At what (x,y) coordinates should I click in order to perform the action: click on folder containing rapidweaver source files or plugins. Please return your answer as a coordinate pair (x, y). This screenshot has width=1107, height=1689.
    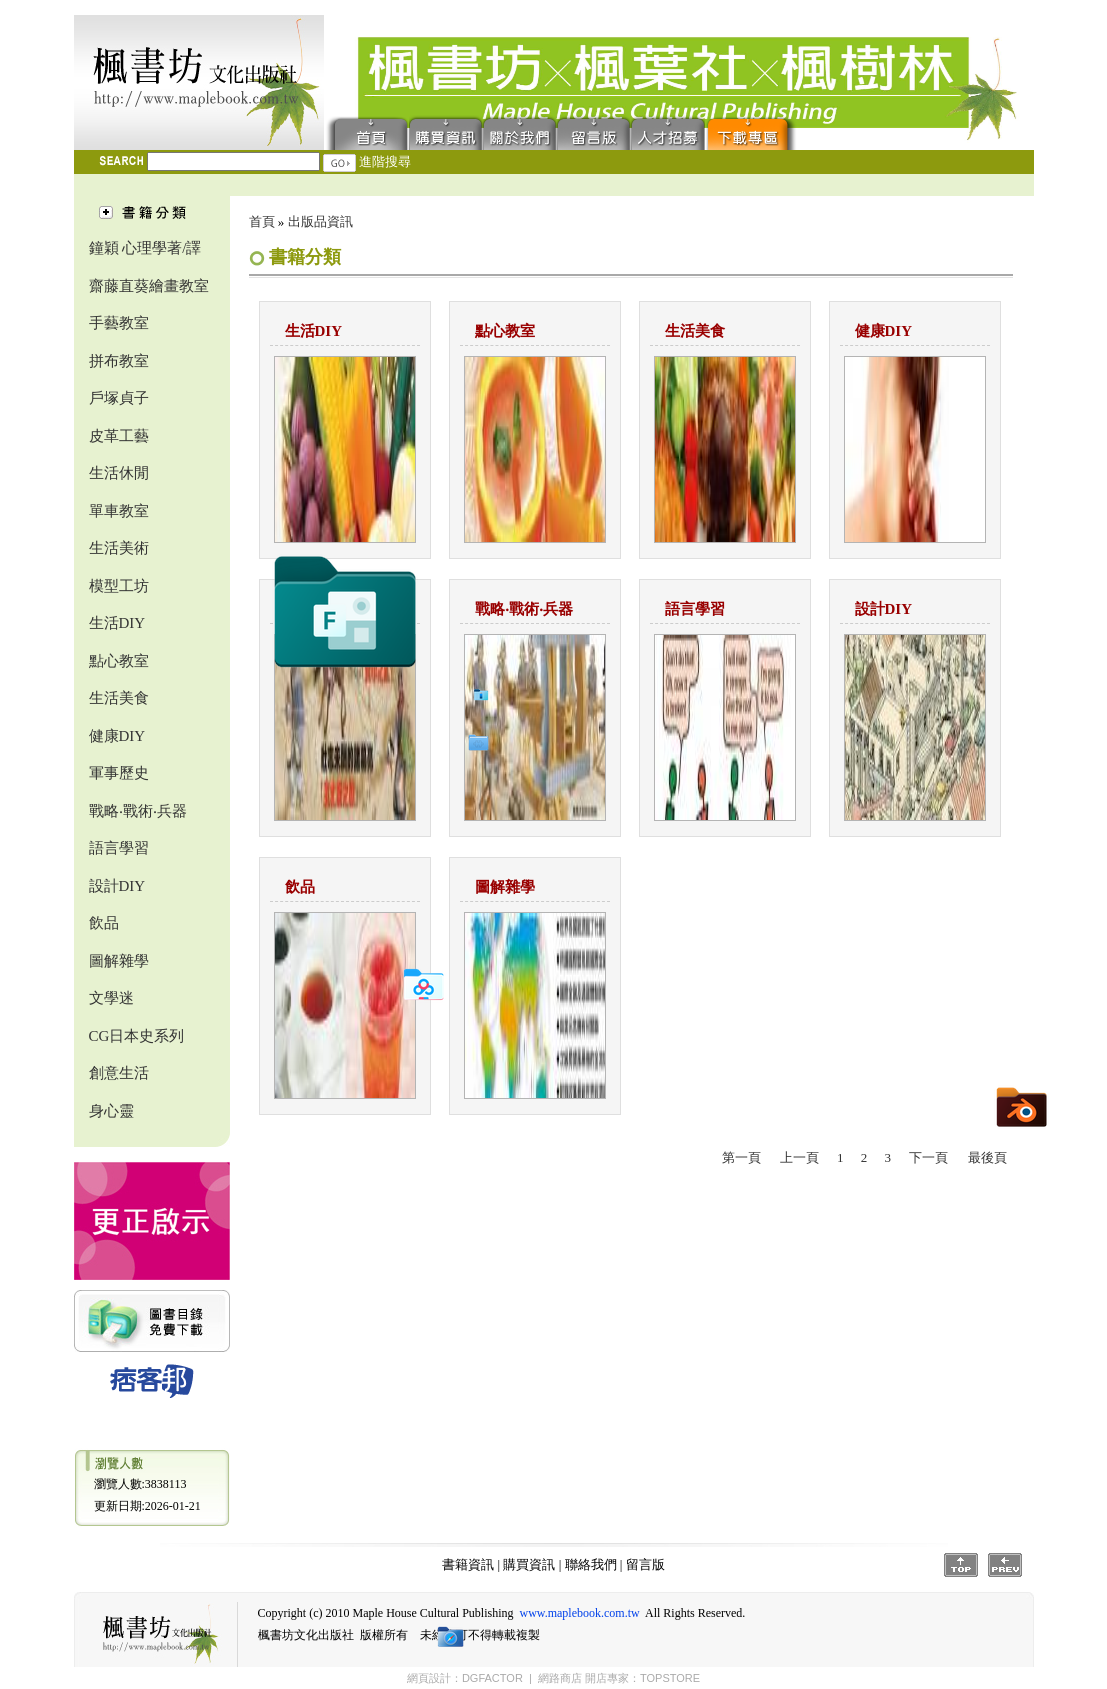
    Looking at the image, I should click on (478, 742).